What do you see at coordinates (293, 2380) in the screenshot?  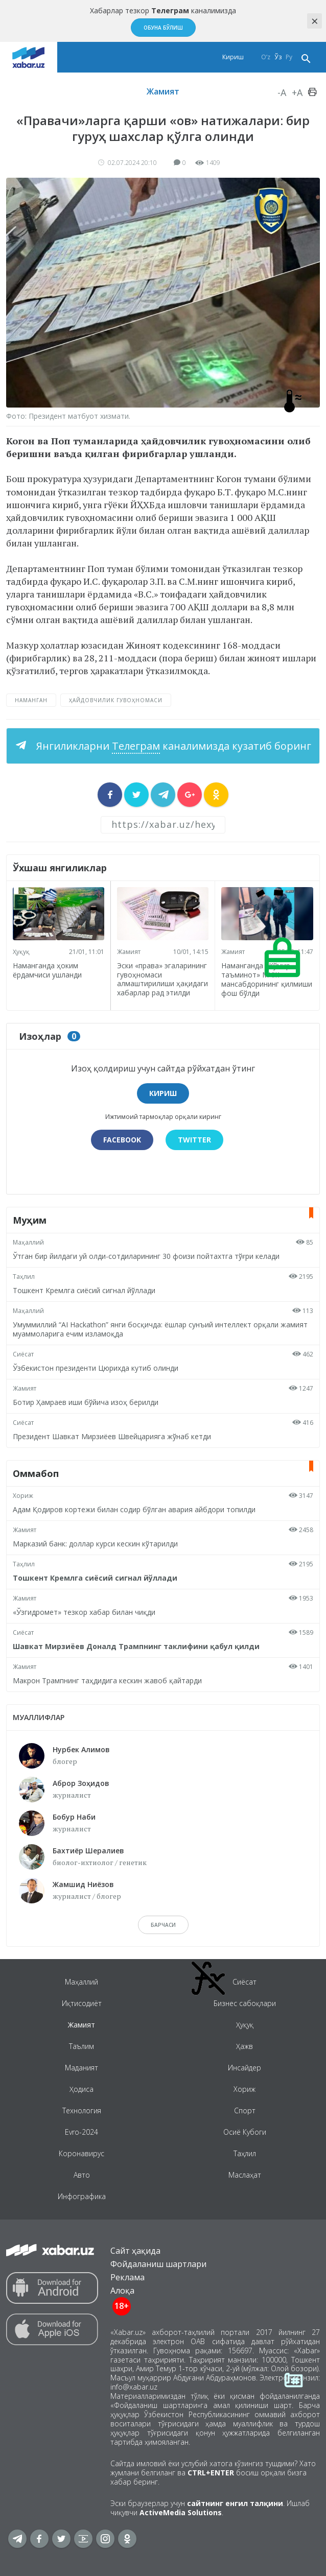 I see `view project blueprints or technical plans` at bounding box center [293, 2380].